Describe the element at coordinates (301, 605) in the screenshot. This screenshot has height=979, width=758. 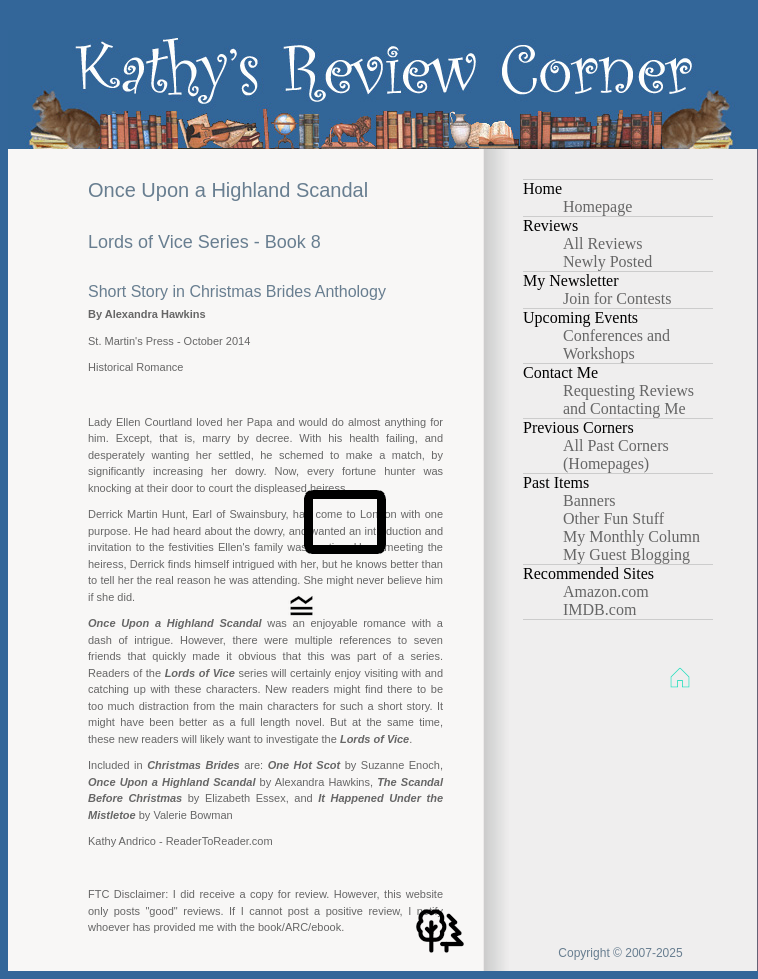
I see `toggle map legend visibility` at that location.